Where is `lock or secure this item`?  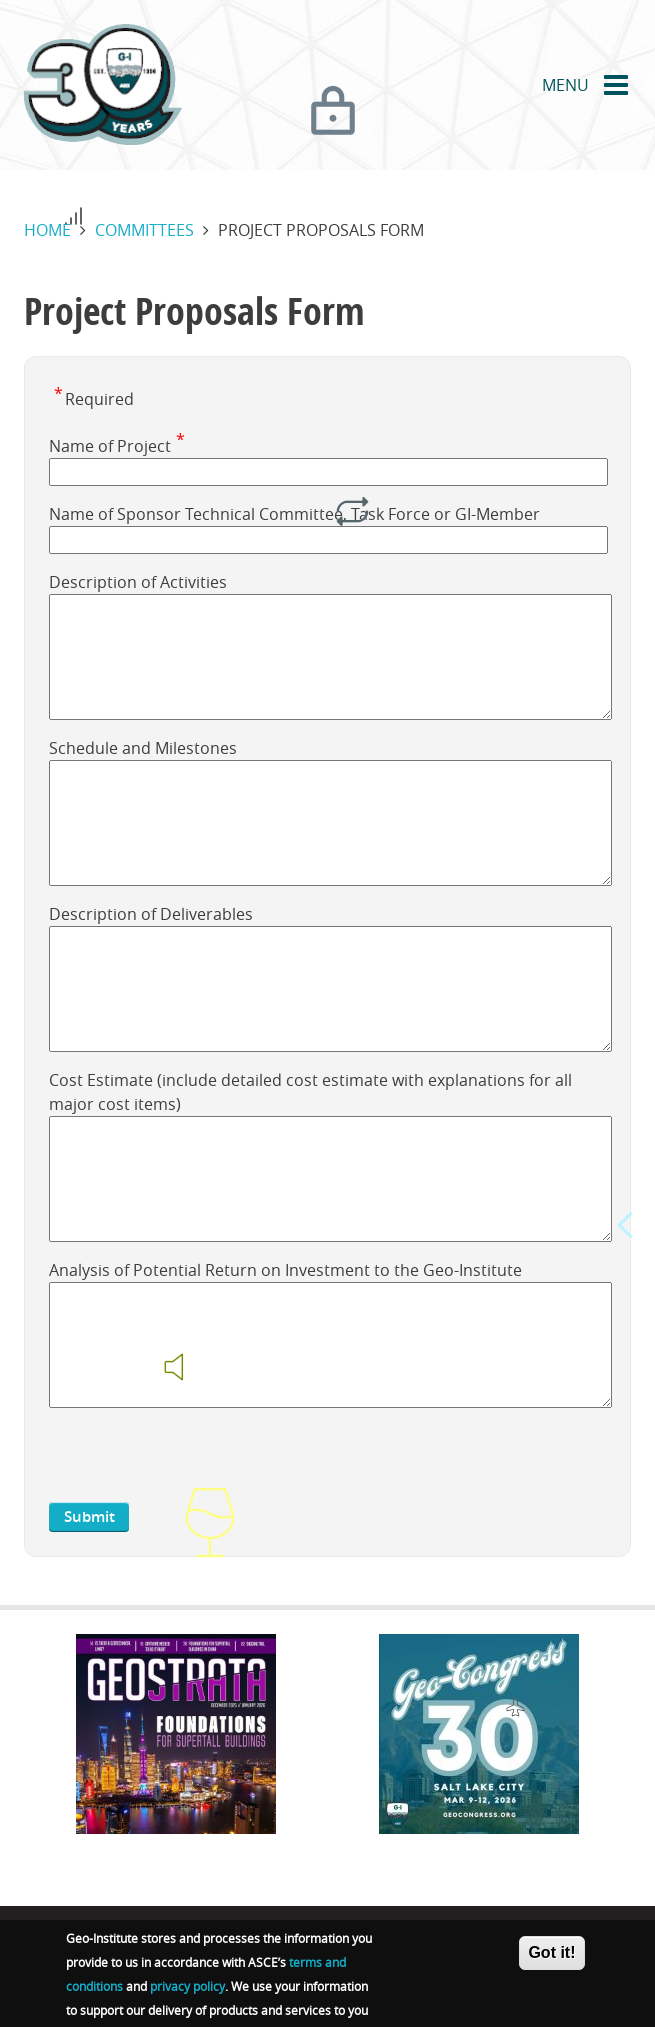 lock or secure this item is located at coordinates (333, 113).